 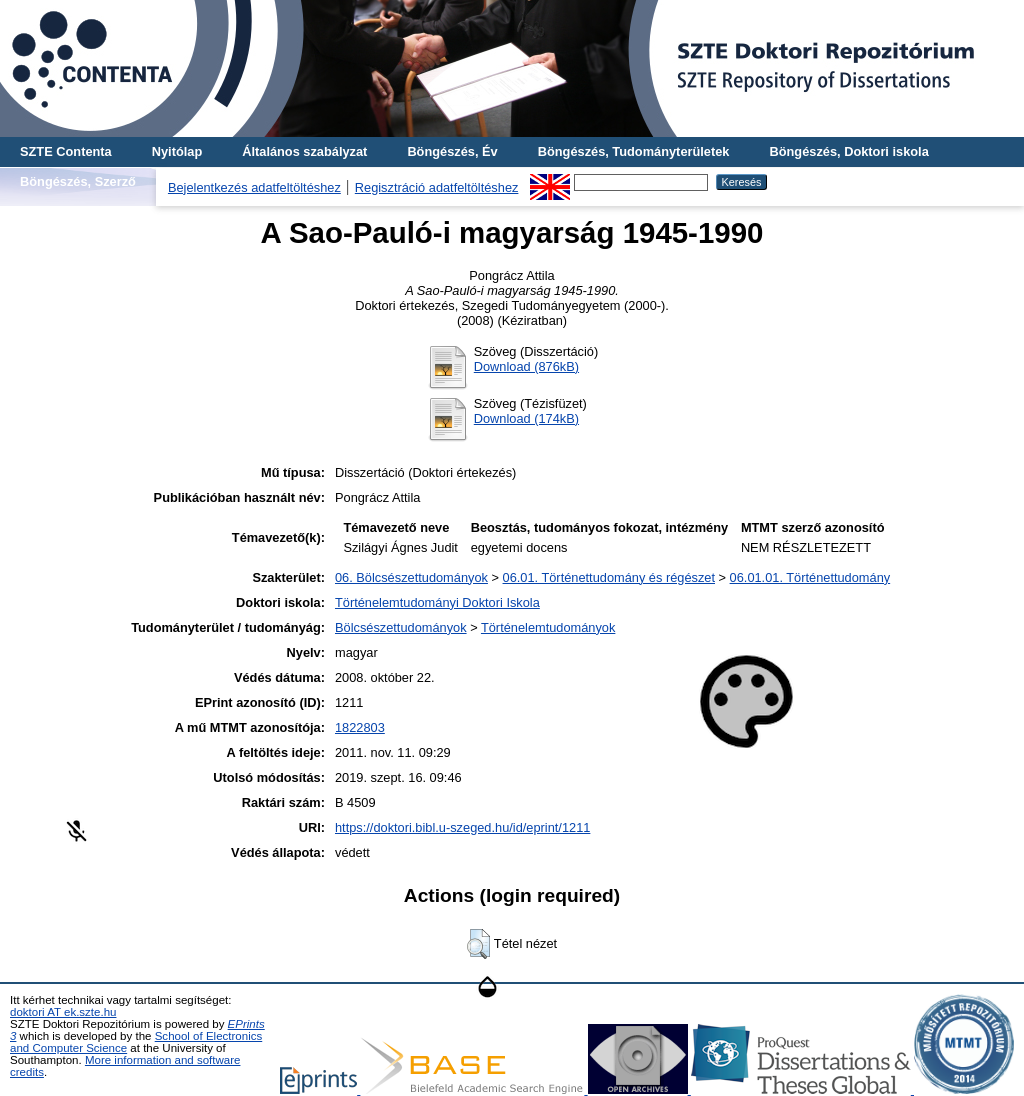 I want to click on access color or theme customization options, so click(x=746, y=701).